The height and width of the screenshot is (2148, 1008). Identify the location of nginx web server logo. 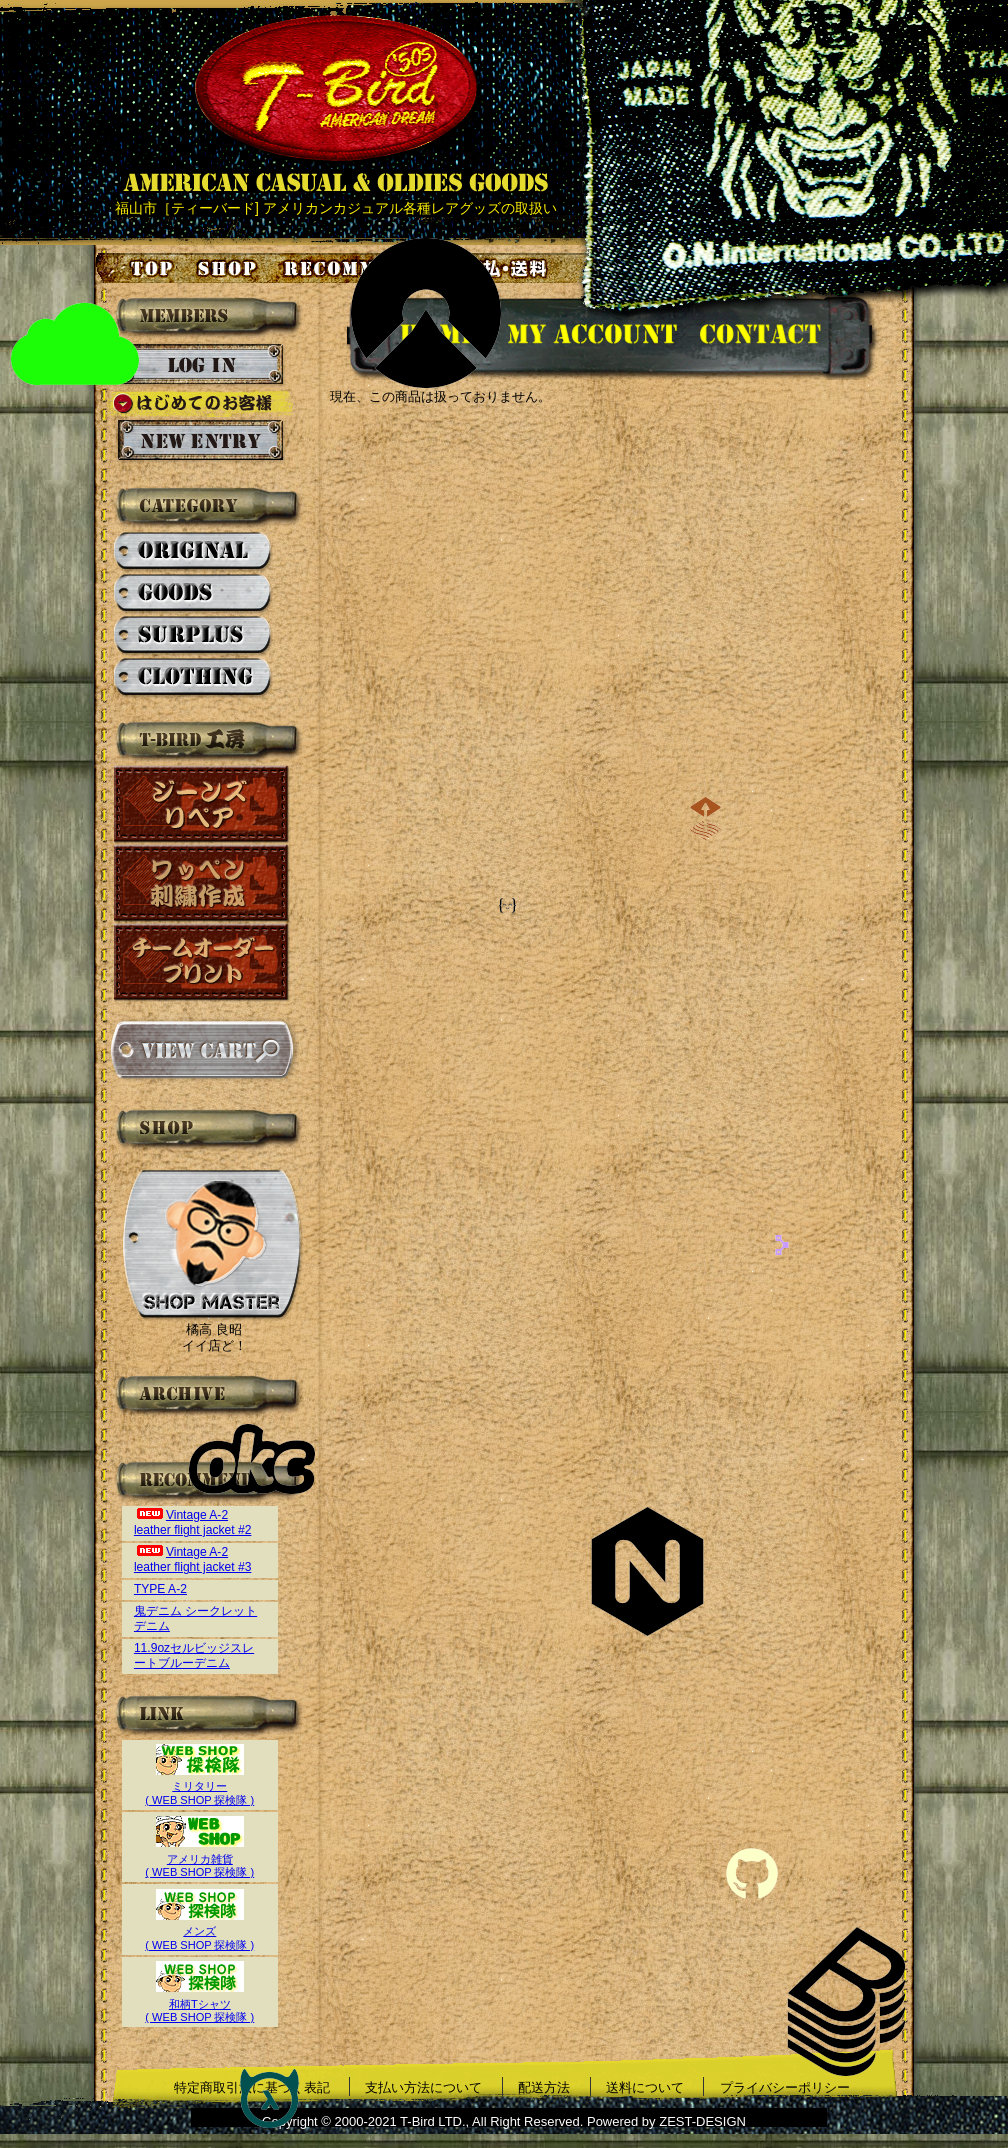
(647, 1571).